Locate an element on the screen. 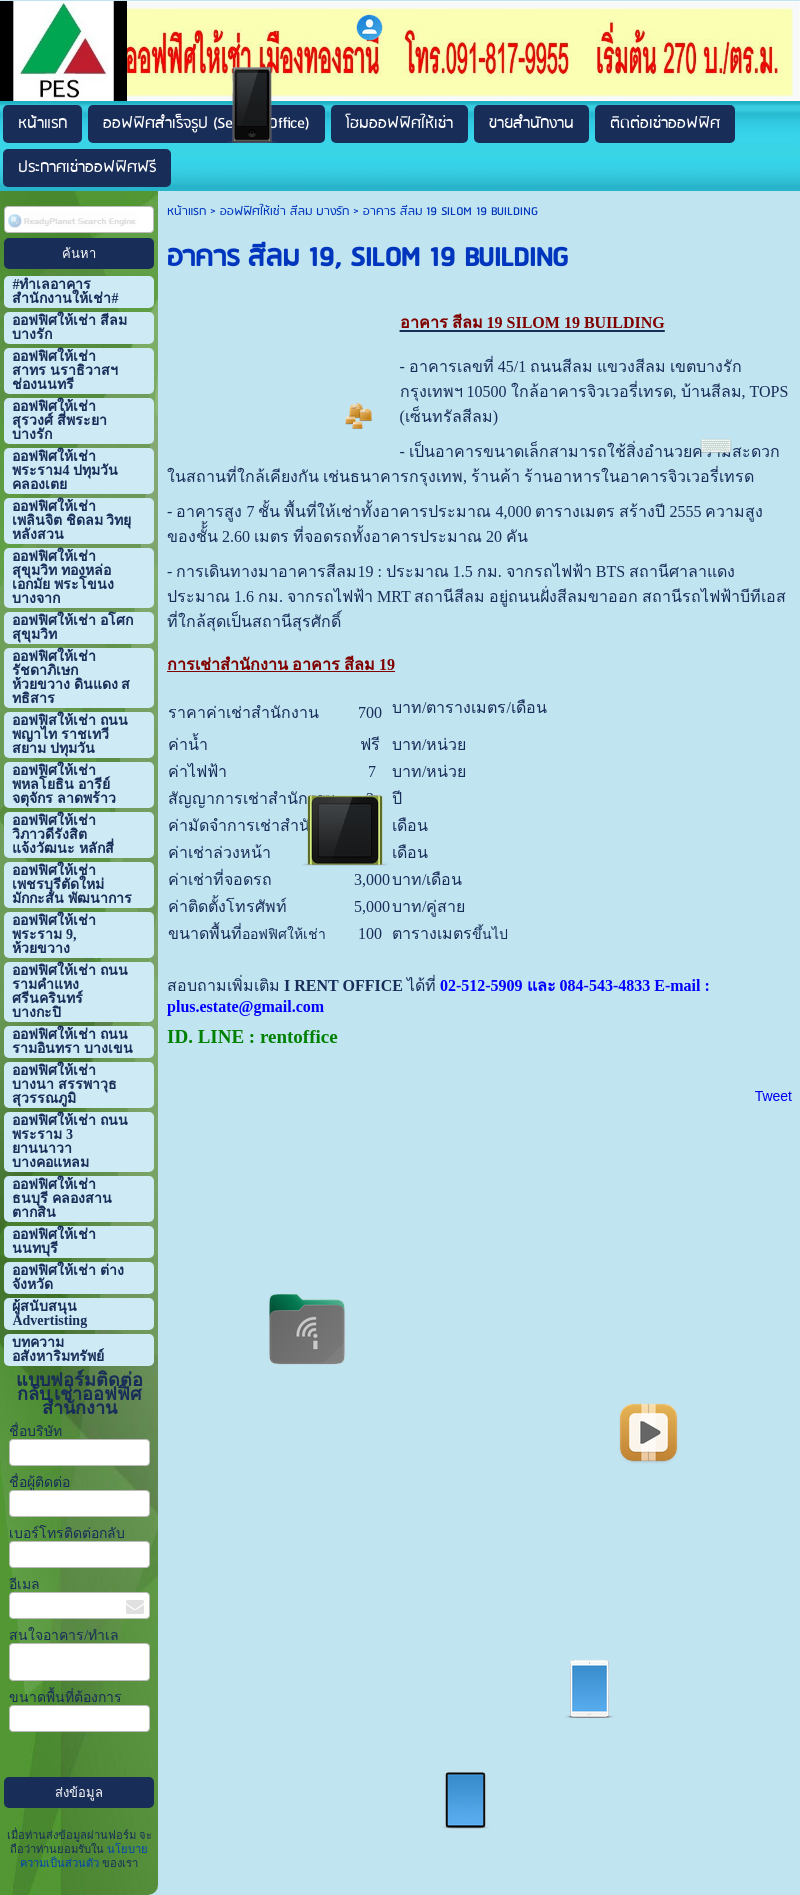  system codec or media component file is located at coordinates (648, 1433).